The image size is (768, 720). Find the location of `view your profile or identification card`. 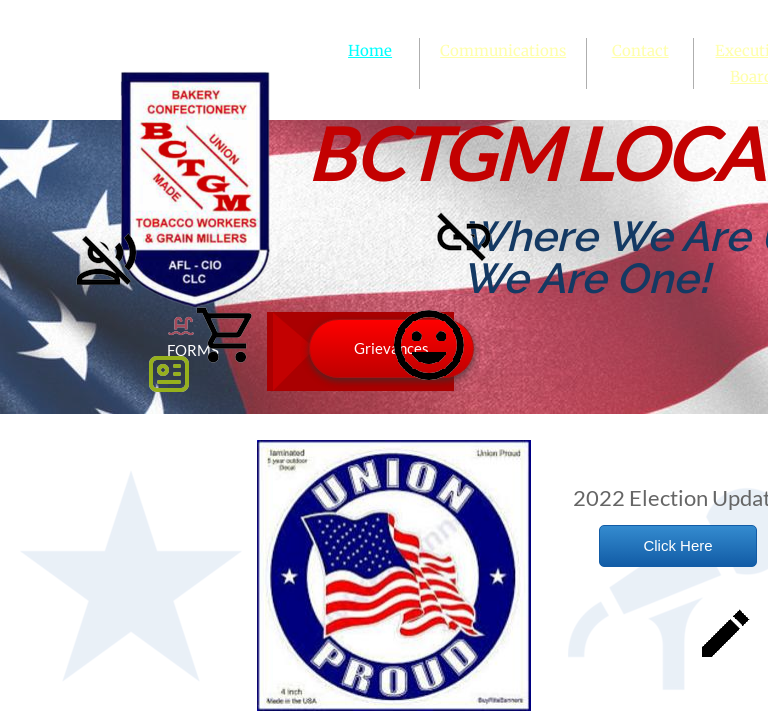

view your profile or identification card is located at coordinates (169, 374).